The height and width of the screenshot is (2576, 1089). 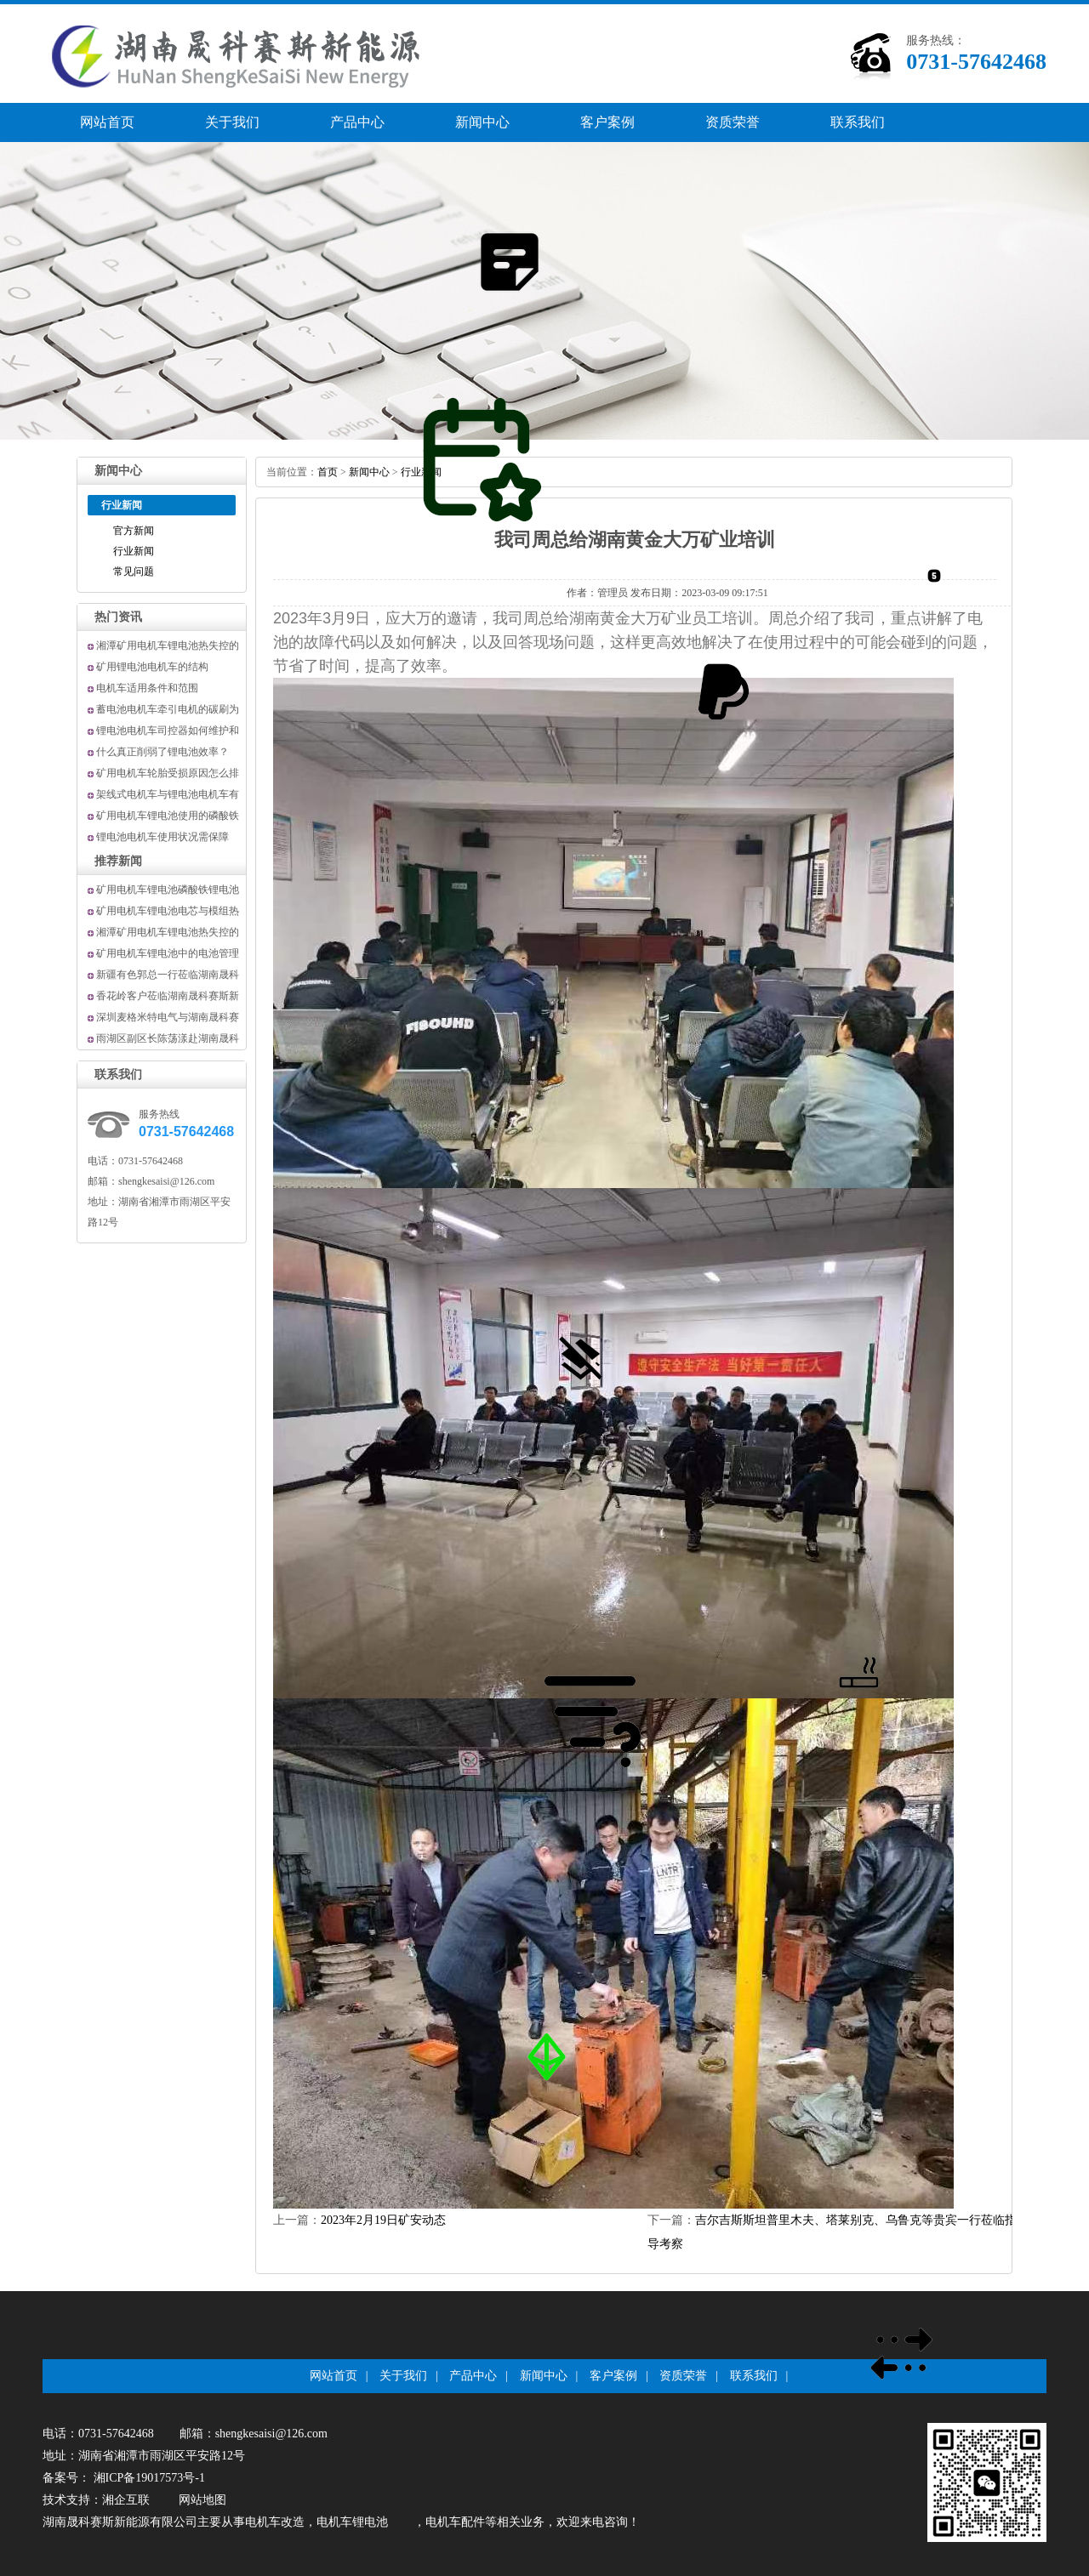 What do you see at coordinates (580, 1360) in the screenshot?
I see `clear all map layers` at bounding box center [580, 1360].